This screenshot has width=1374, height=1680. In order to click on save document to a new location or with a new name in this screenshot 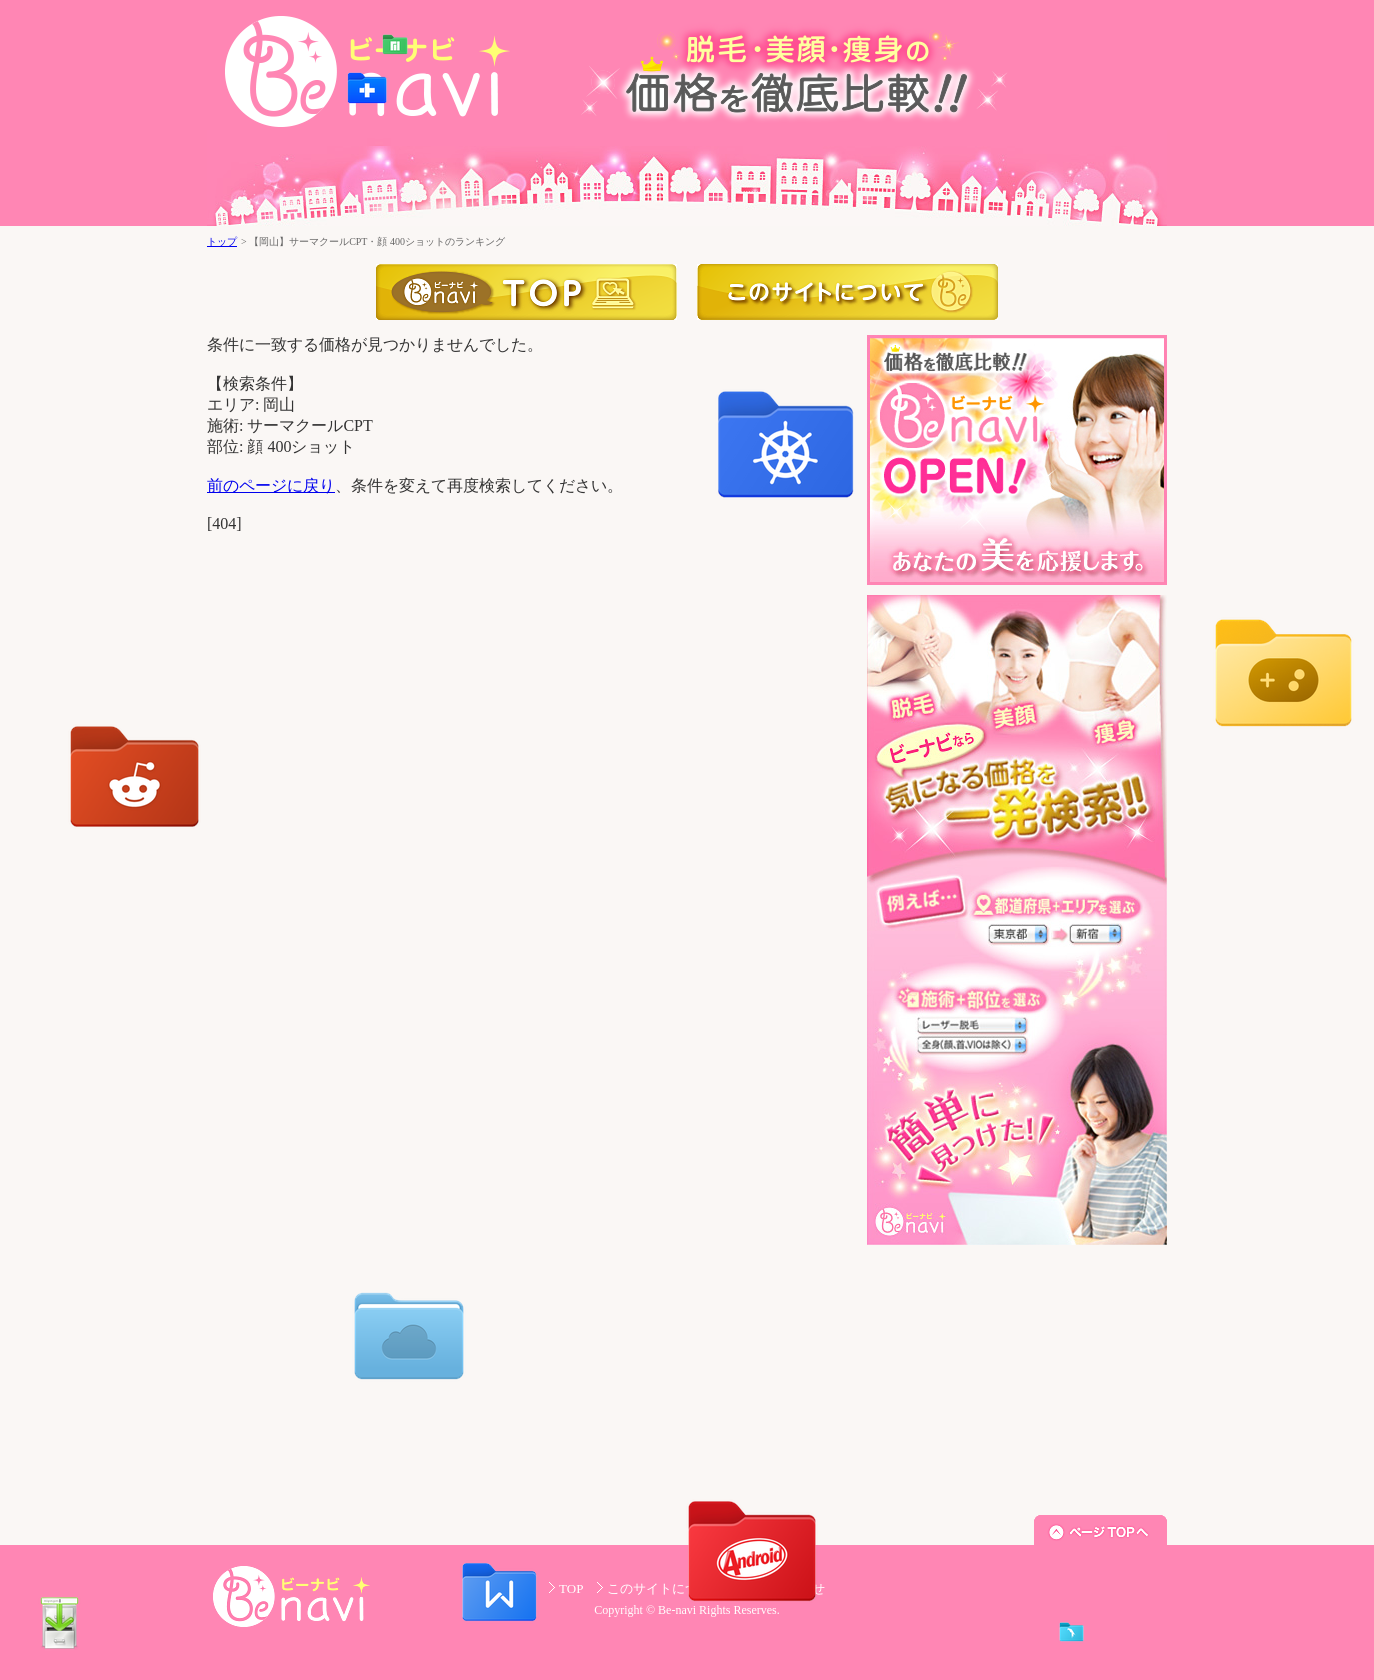, I will do `click(59, 1624)`.